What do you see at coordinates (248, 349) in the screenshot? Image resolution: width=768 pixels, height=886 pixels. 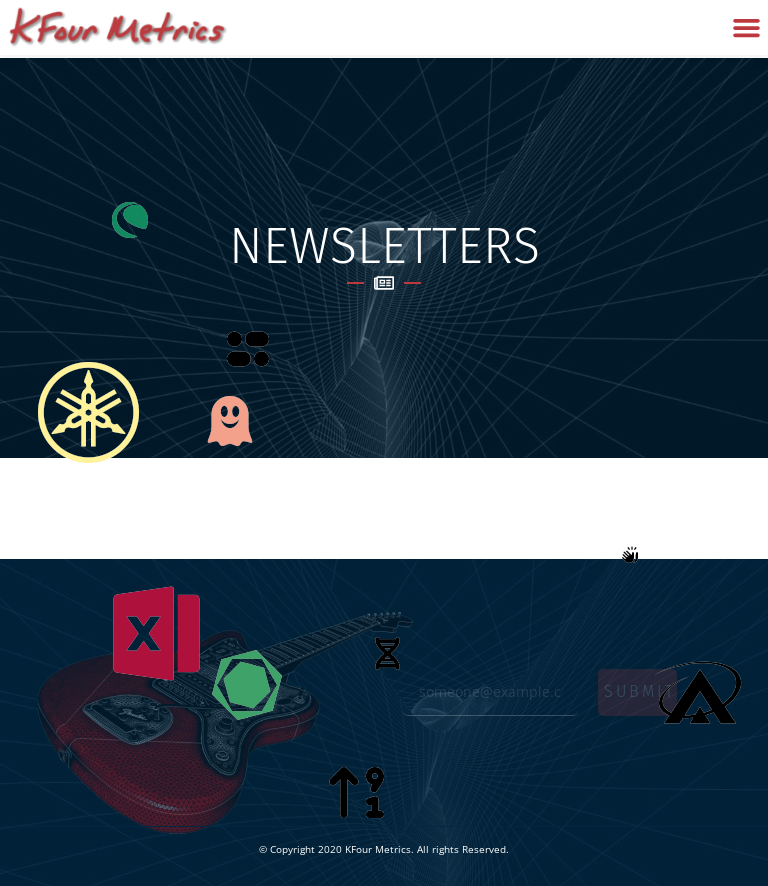 I see `fonoma app or service logo` at bounding box center [248, 349].